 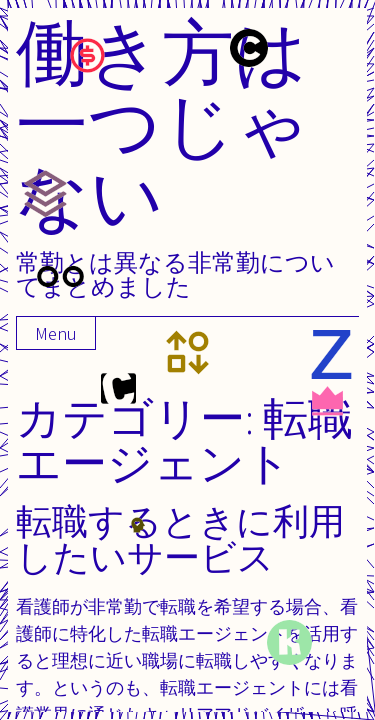 What do you see at coordinates (187, 352) in the screenshot?
I see `swap or exchange items` at bounding box center [187, 352].